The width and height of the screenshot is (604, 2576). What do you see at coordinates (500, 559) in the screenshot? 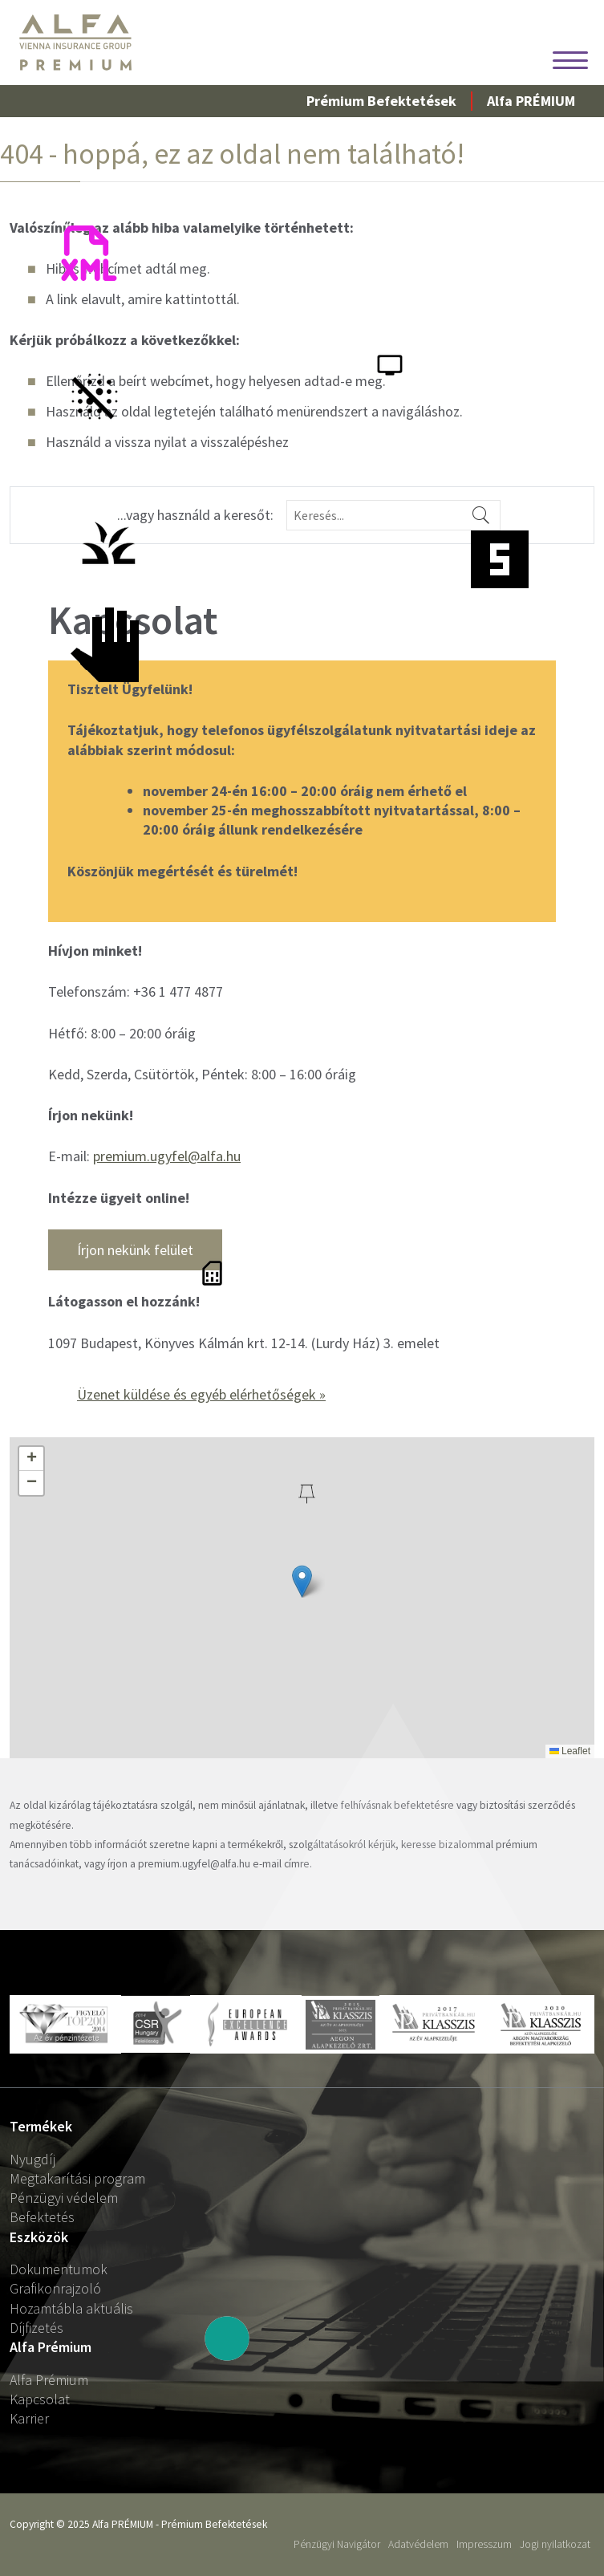
I see `select image filter or preset number 5` at bounding box center [500, 559].